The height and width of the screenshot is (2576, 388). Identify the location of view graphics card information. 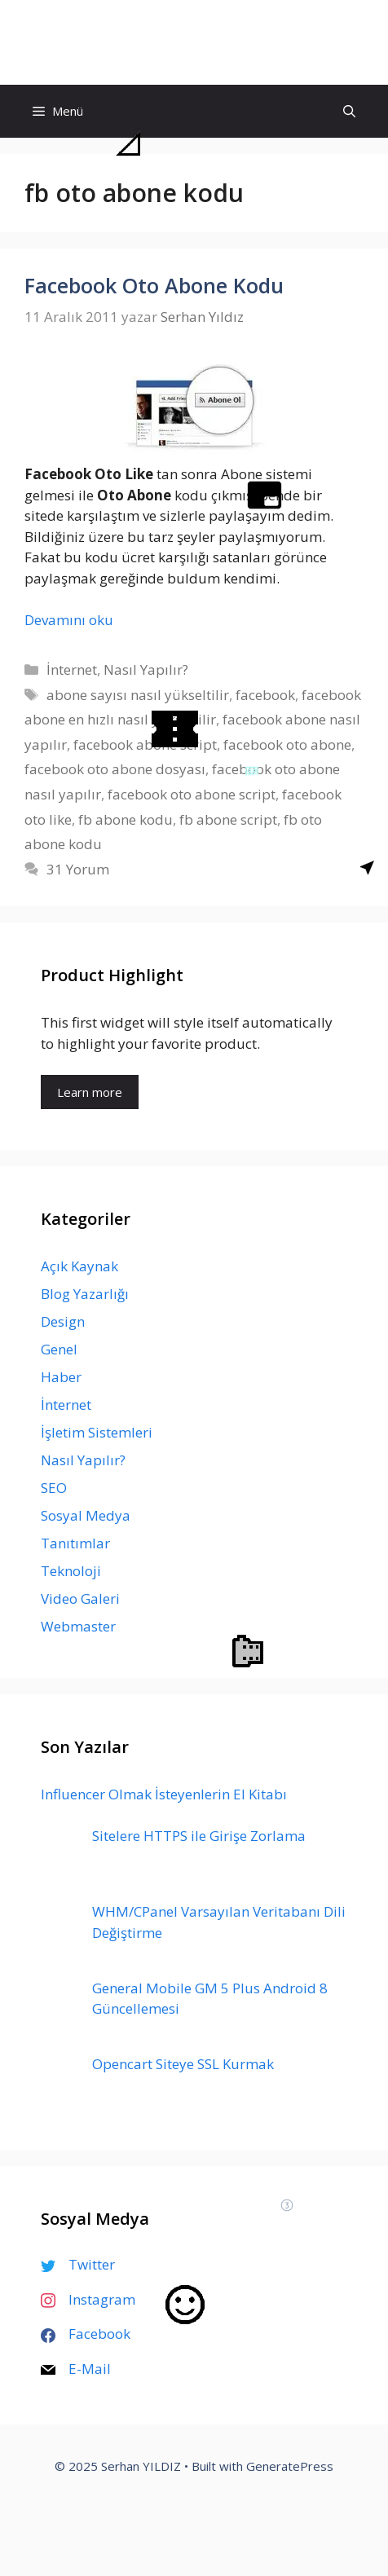
(252, 771).